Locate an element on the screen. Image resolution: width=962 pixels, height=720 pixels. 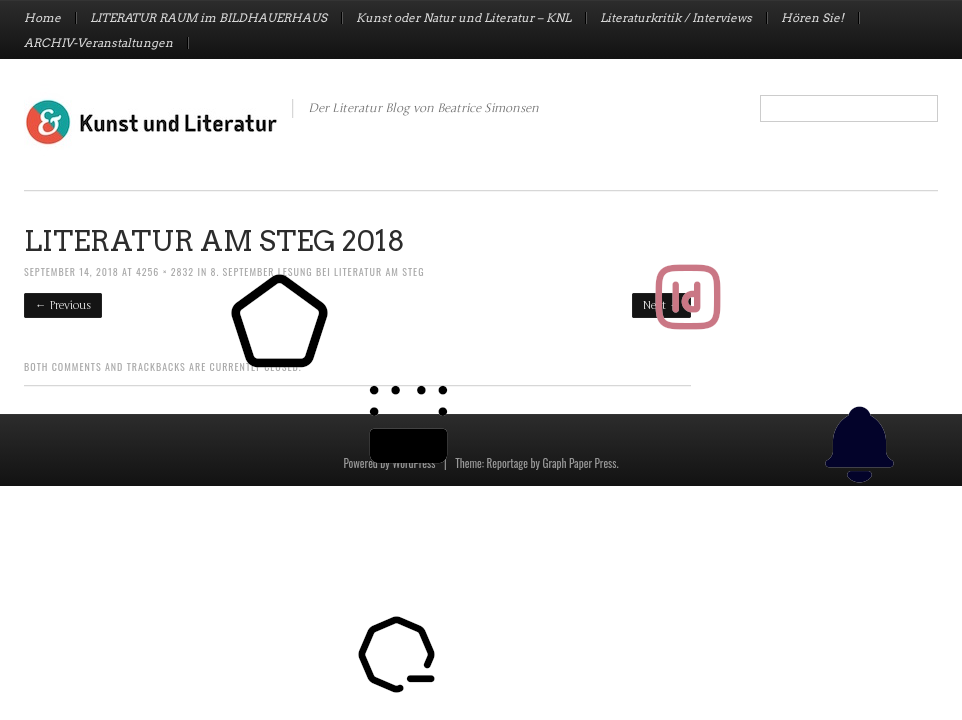
align content to bottom of container is located at coordinates (408, 424).